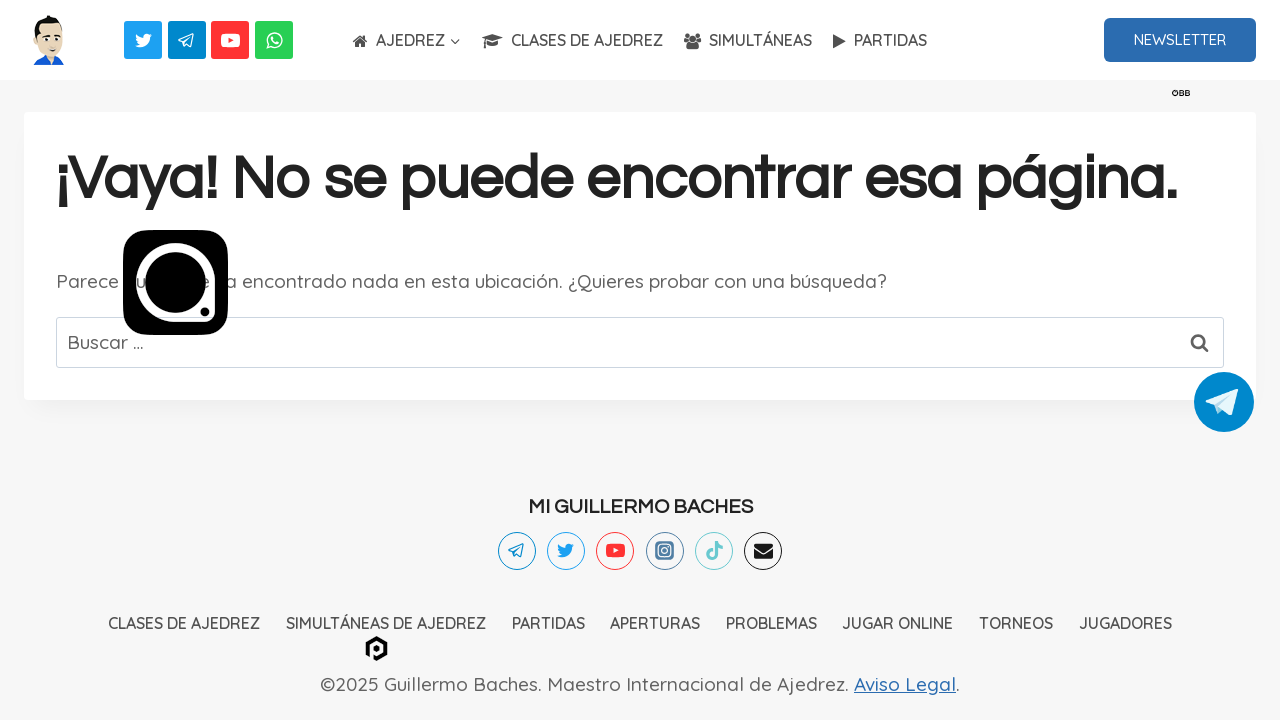 Image resolution: width=1280 pixels, height=720 pixels. Describe the element at coordinates (175, 282) in the screenshot. I see `open the PlanGrid app` at that location.